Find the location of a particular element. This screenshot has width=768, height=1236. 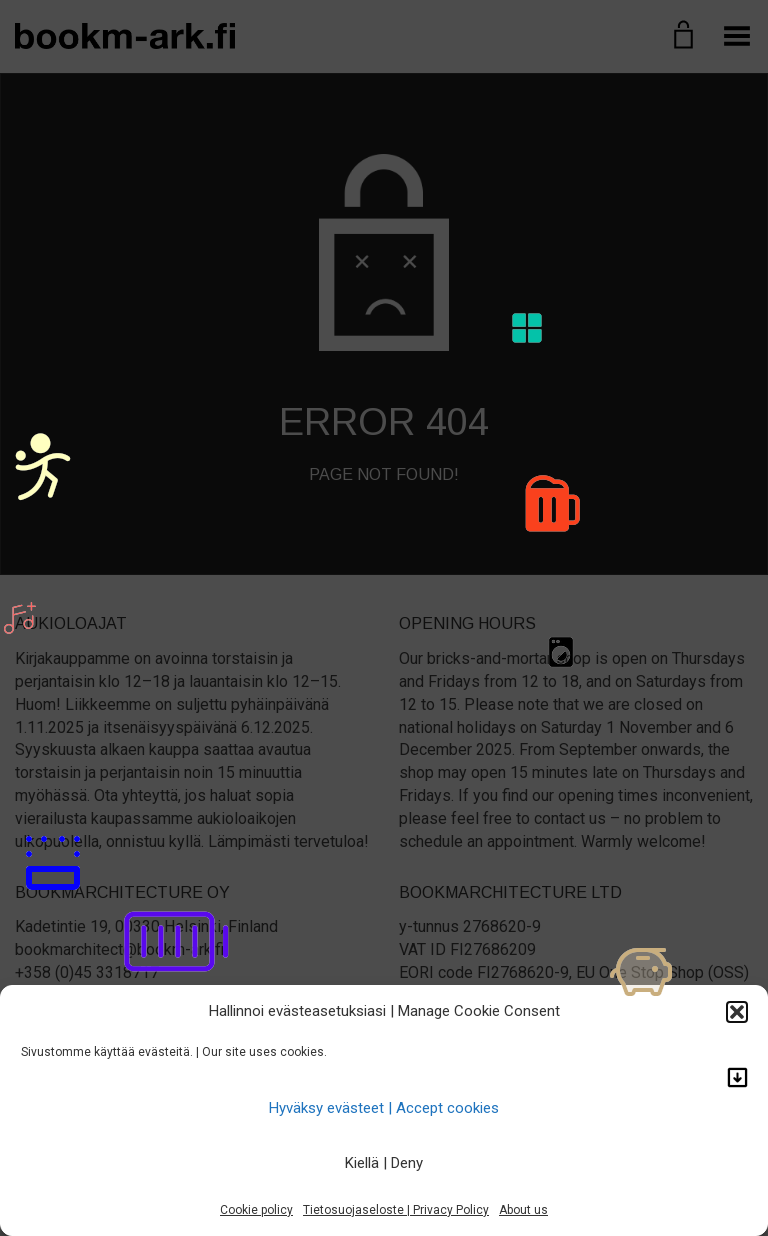

access savings or budget features is located at coordinates (642, 972).